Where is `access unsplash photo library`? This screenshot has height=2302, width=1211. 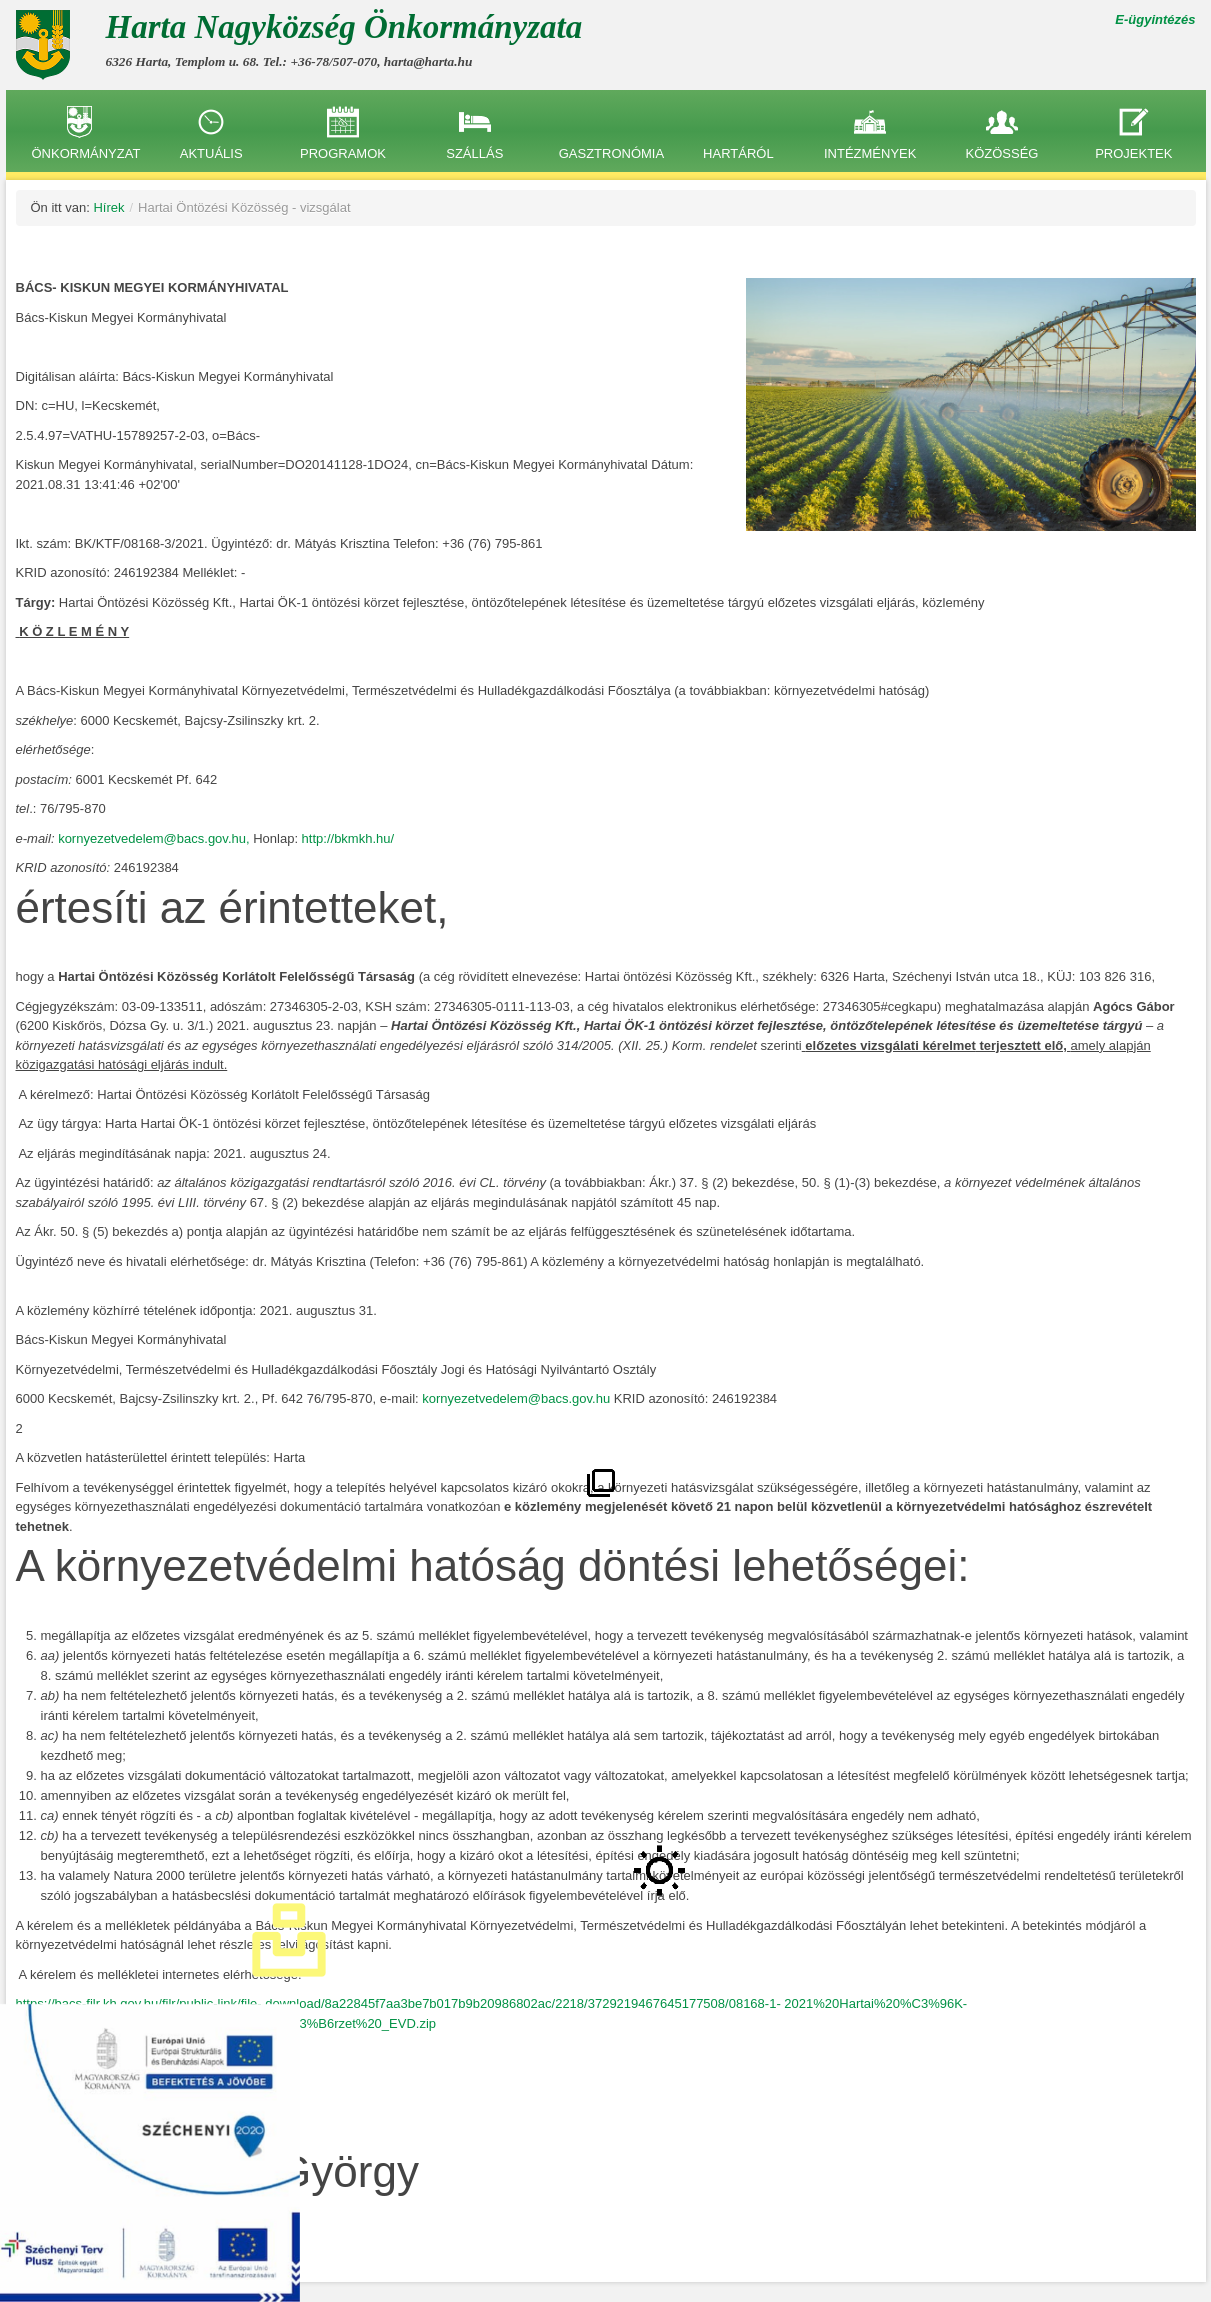
access unsplash photo library is located at coordinates (289, 1940).